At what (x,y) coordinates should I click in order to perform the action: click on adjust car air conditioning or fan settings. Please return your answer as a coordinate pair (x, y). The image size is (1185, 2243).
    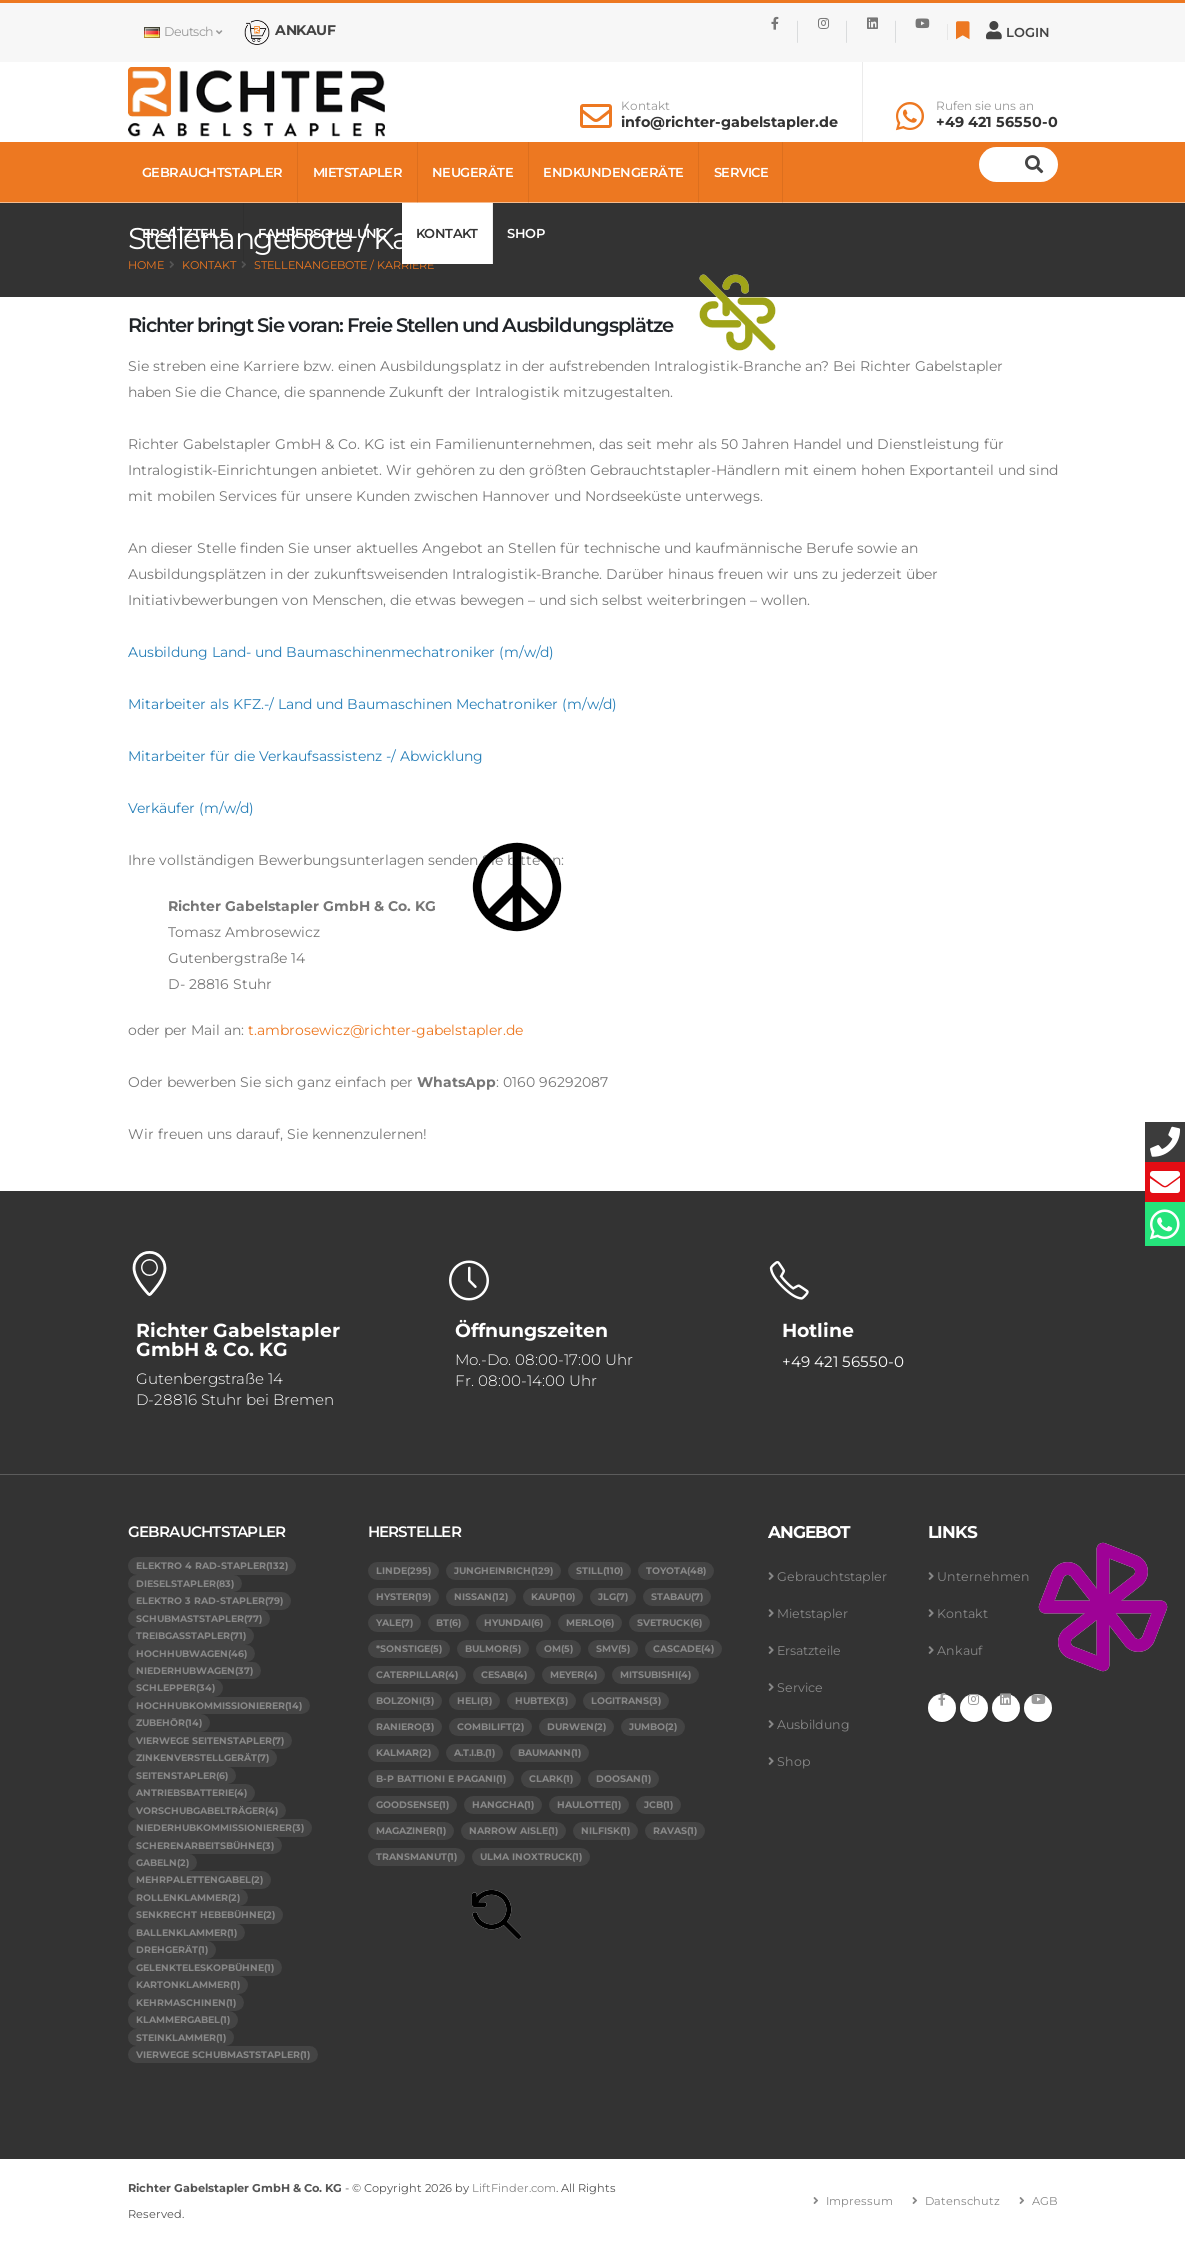
    Looking at the image, I should click on (1103, 1607).